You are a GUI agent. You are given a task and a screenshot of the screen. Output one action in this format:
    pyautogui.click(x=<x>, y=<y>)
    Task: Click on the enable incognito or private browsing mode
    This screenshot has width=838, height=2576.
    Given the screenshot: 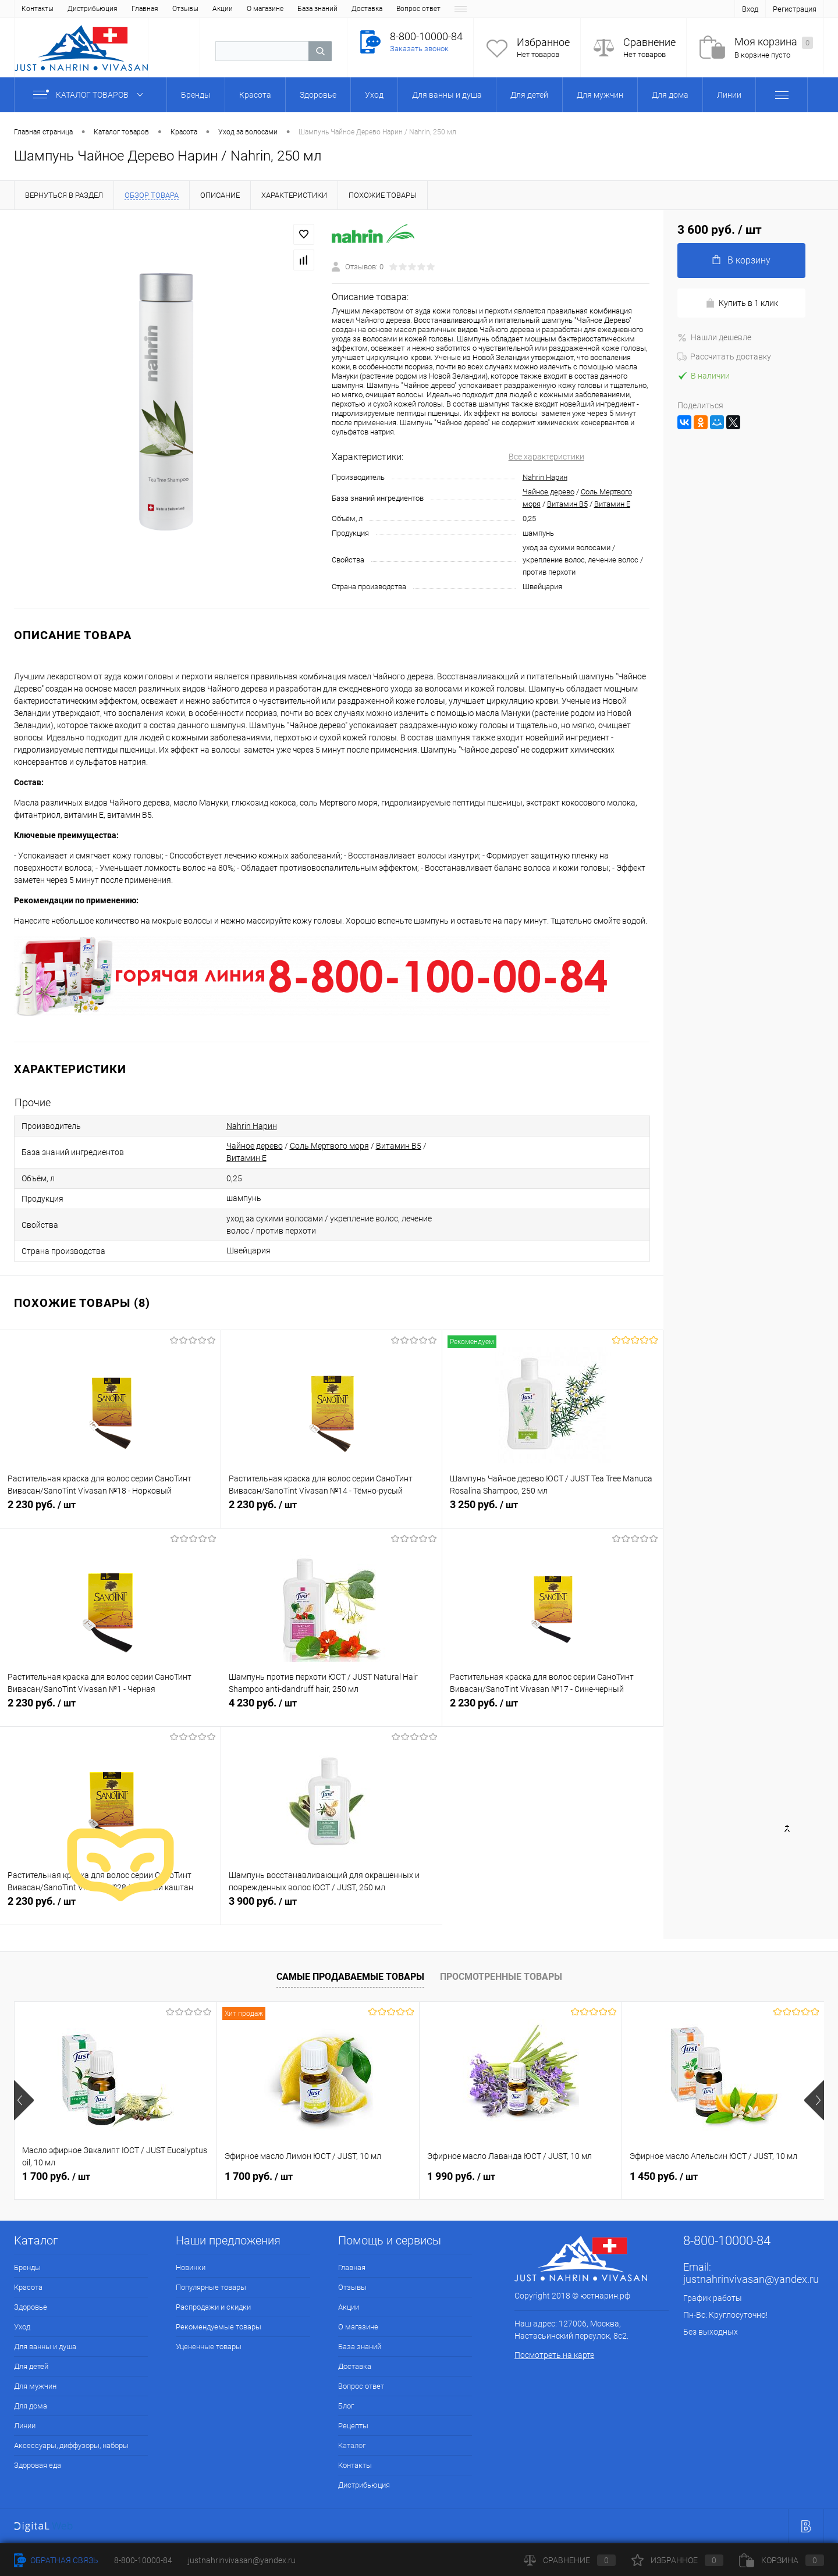 What is the action you would take?
    pyautogui.click(x=120, y=1862)
    